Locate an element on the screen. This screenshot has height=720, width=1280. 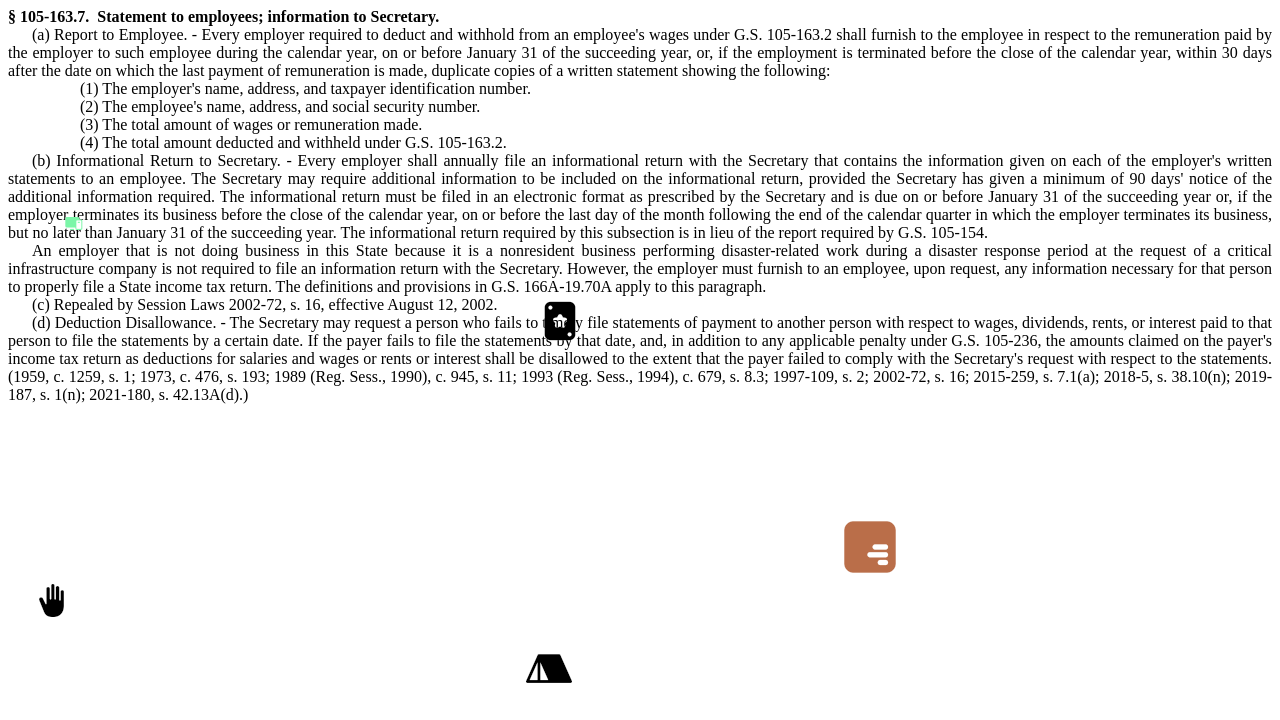
access camping or outdoor activity features is located at coordinates (549, 670).